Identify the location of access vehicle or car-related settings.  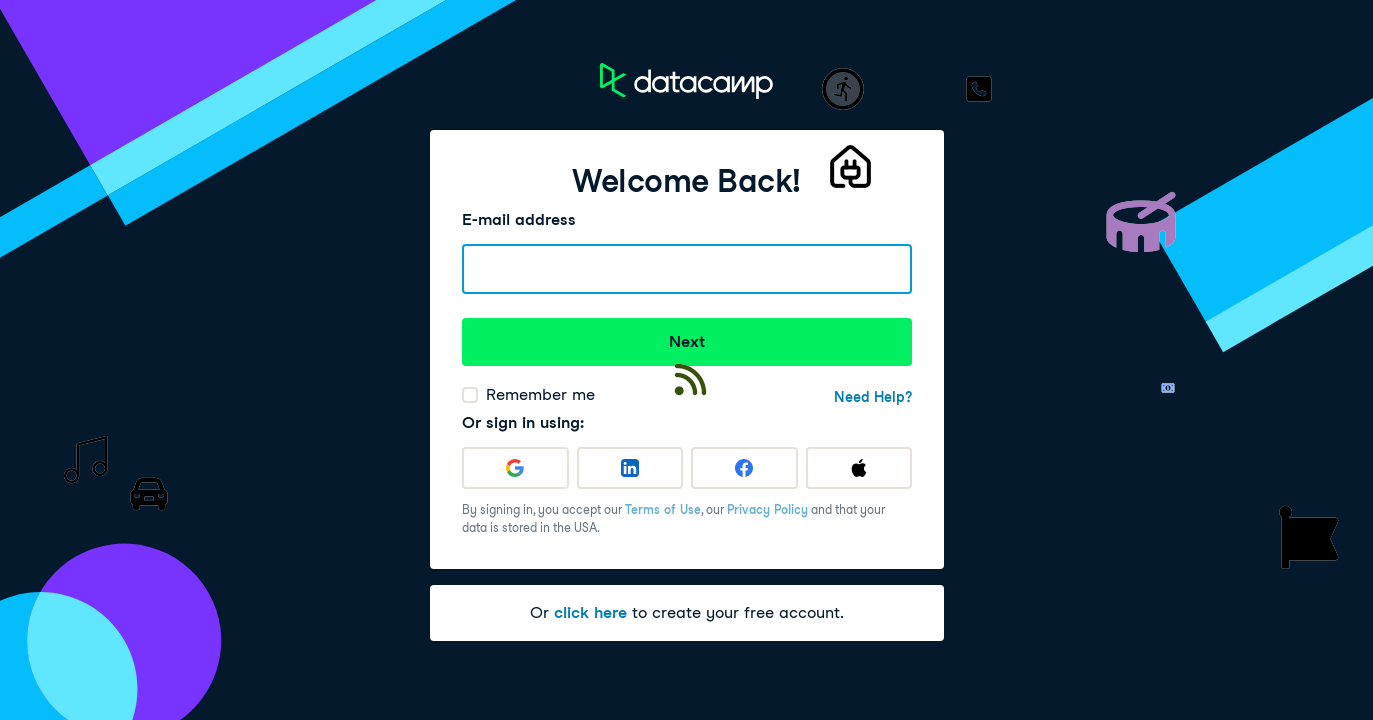
(149, 494).